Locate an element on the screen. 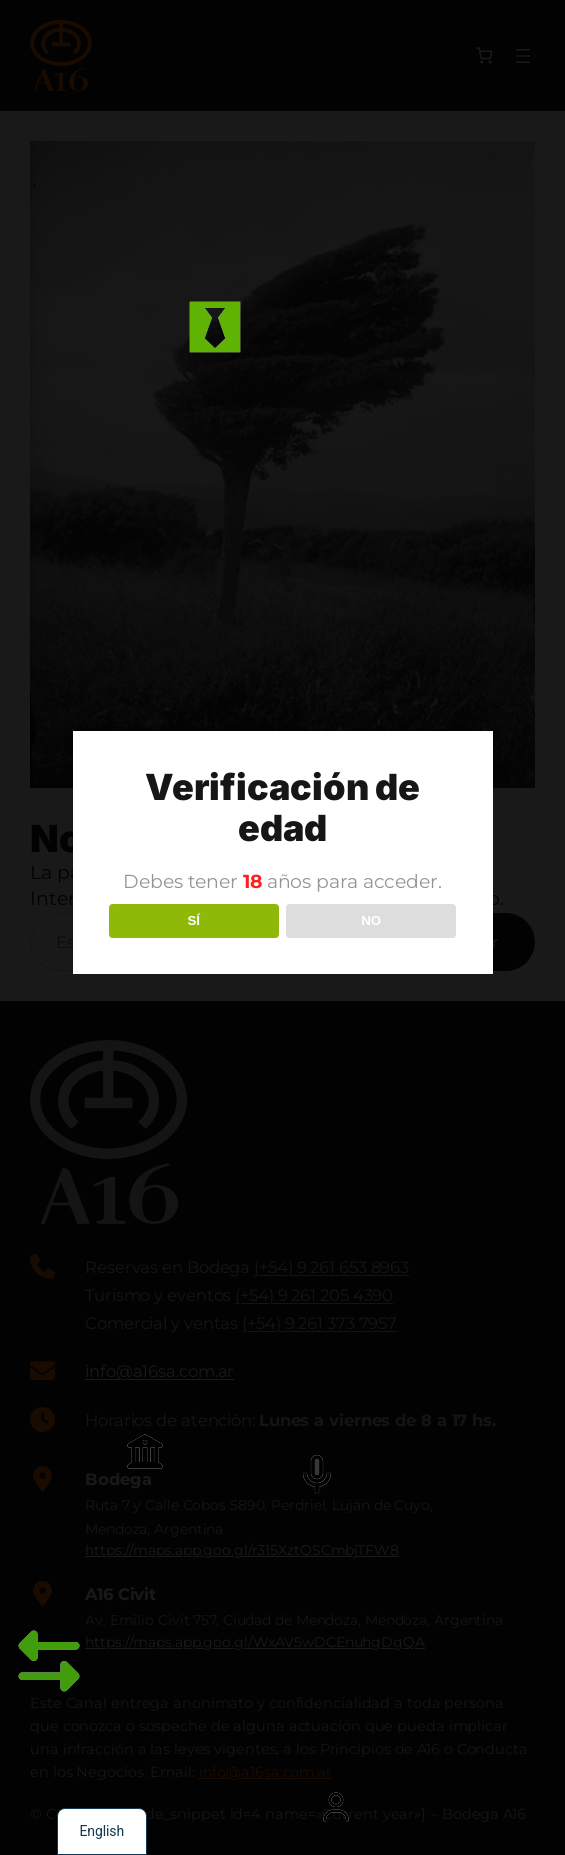 The width and height of the screenshot is (565, 1855). view user profile is located at coordinates (336, 1807).